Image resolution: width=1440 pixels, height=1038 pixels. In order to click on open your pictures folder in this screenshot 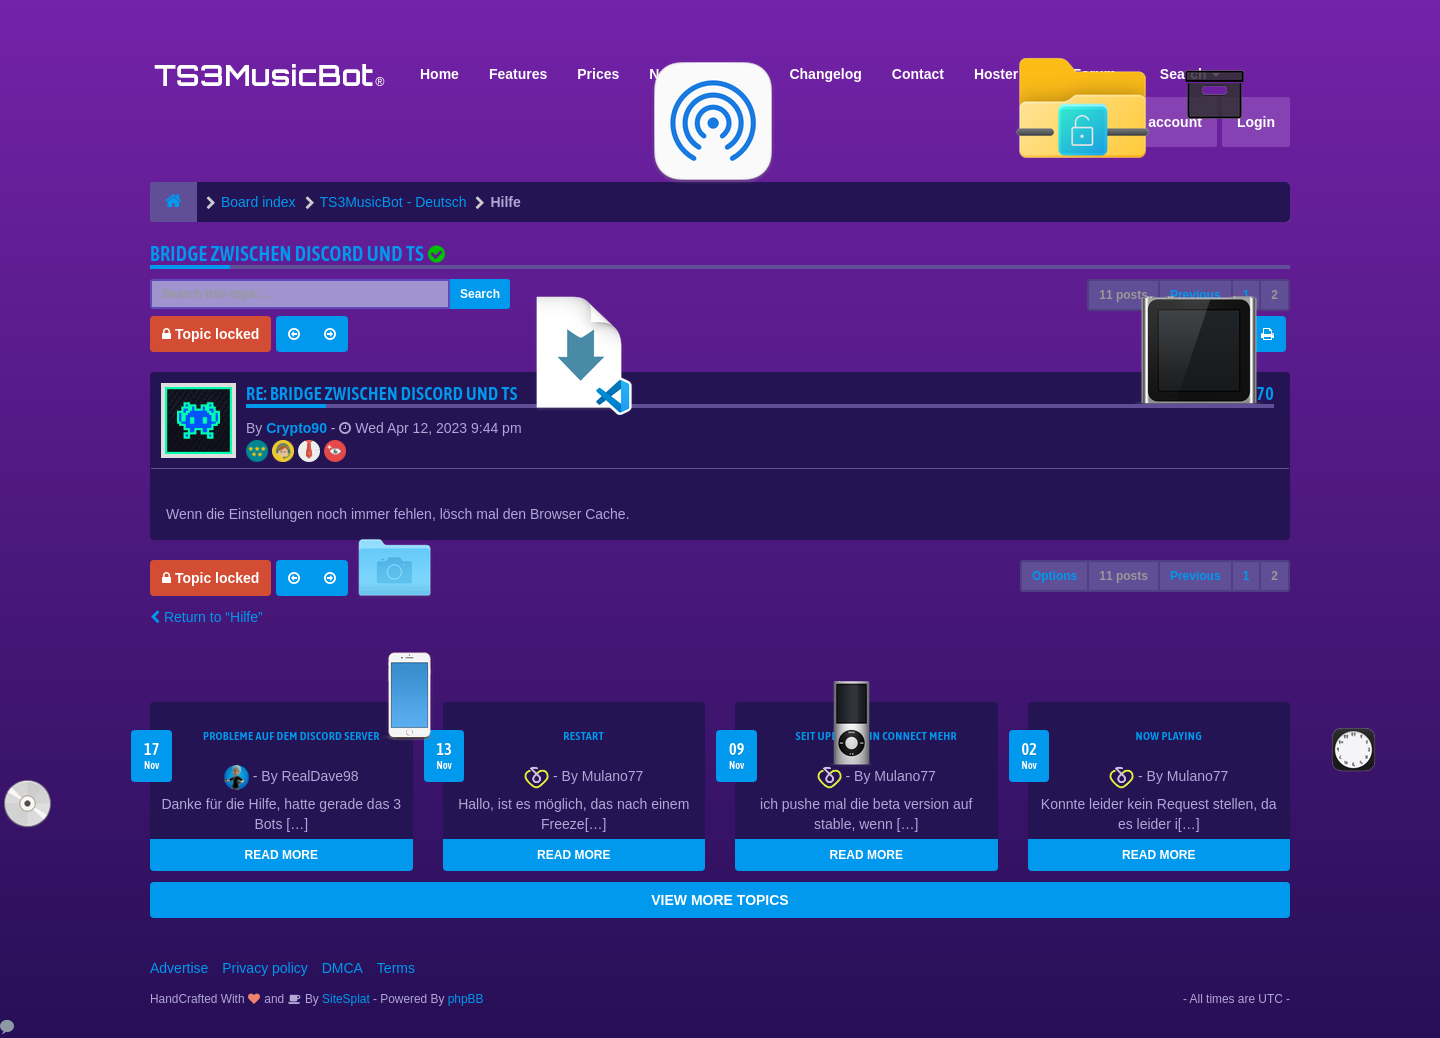, I will do `click(394, 567)`.